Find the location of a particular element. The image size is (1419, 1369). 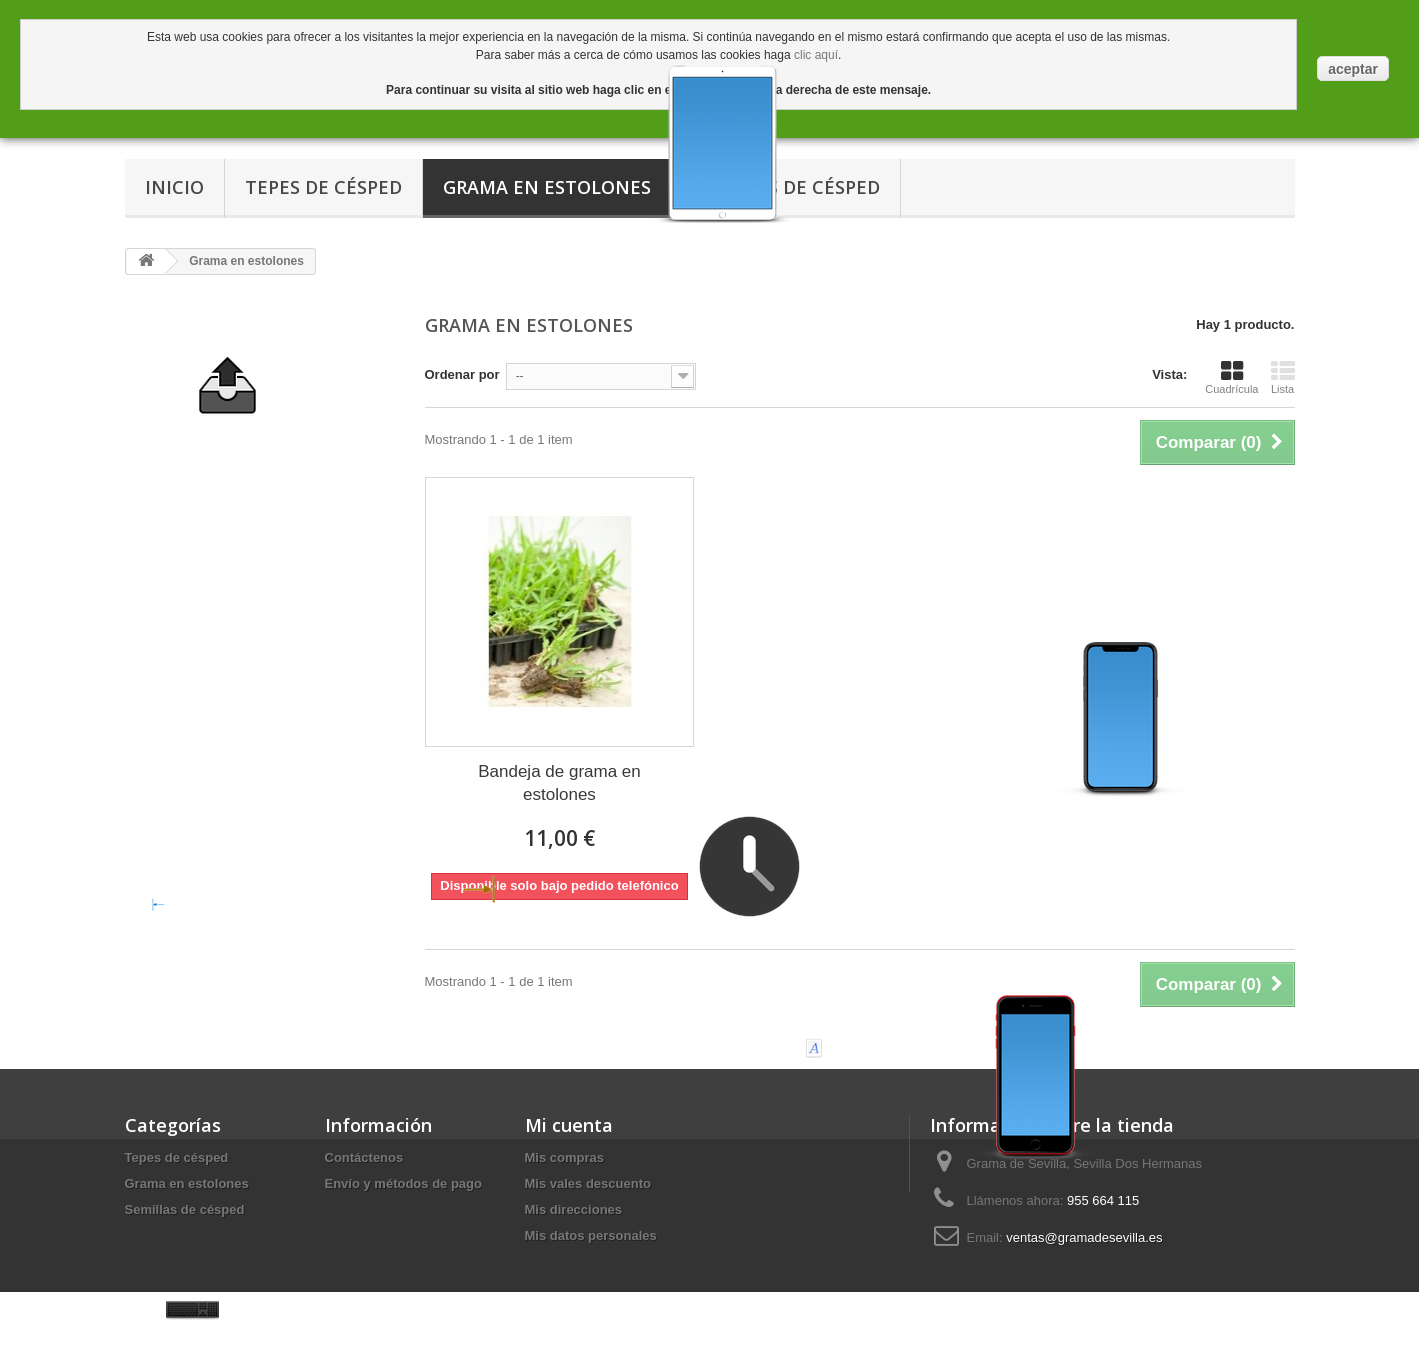

view outgoing mail in your outbox is located at coordinates (227, 388).